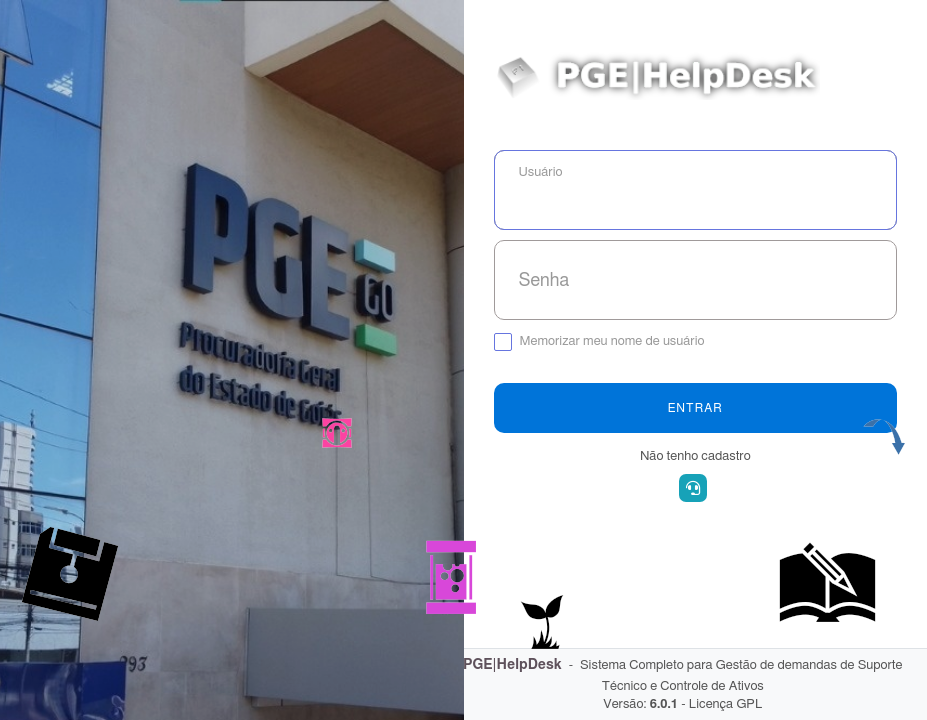 The width and height of the screenshot is (927, 720). Describe the element at coordinates (450, 577) in the screenshot. I see `view chemical storage or tank status` at that location.